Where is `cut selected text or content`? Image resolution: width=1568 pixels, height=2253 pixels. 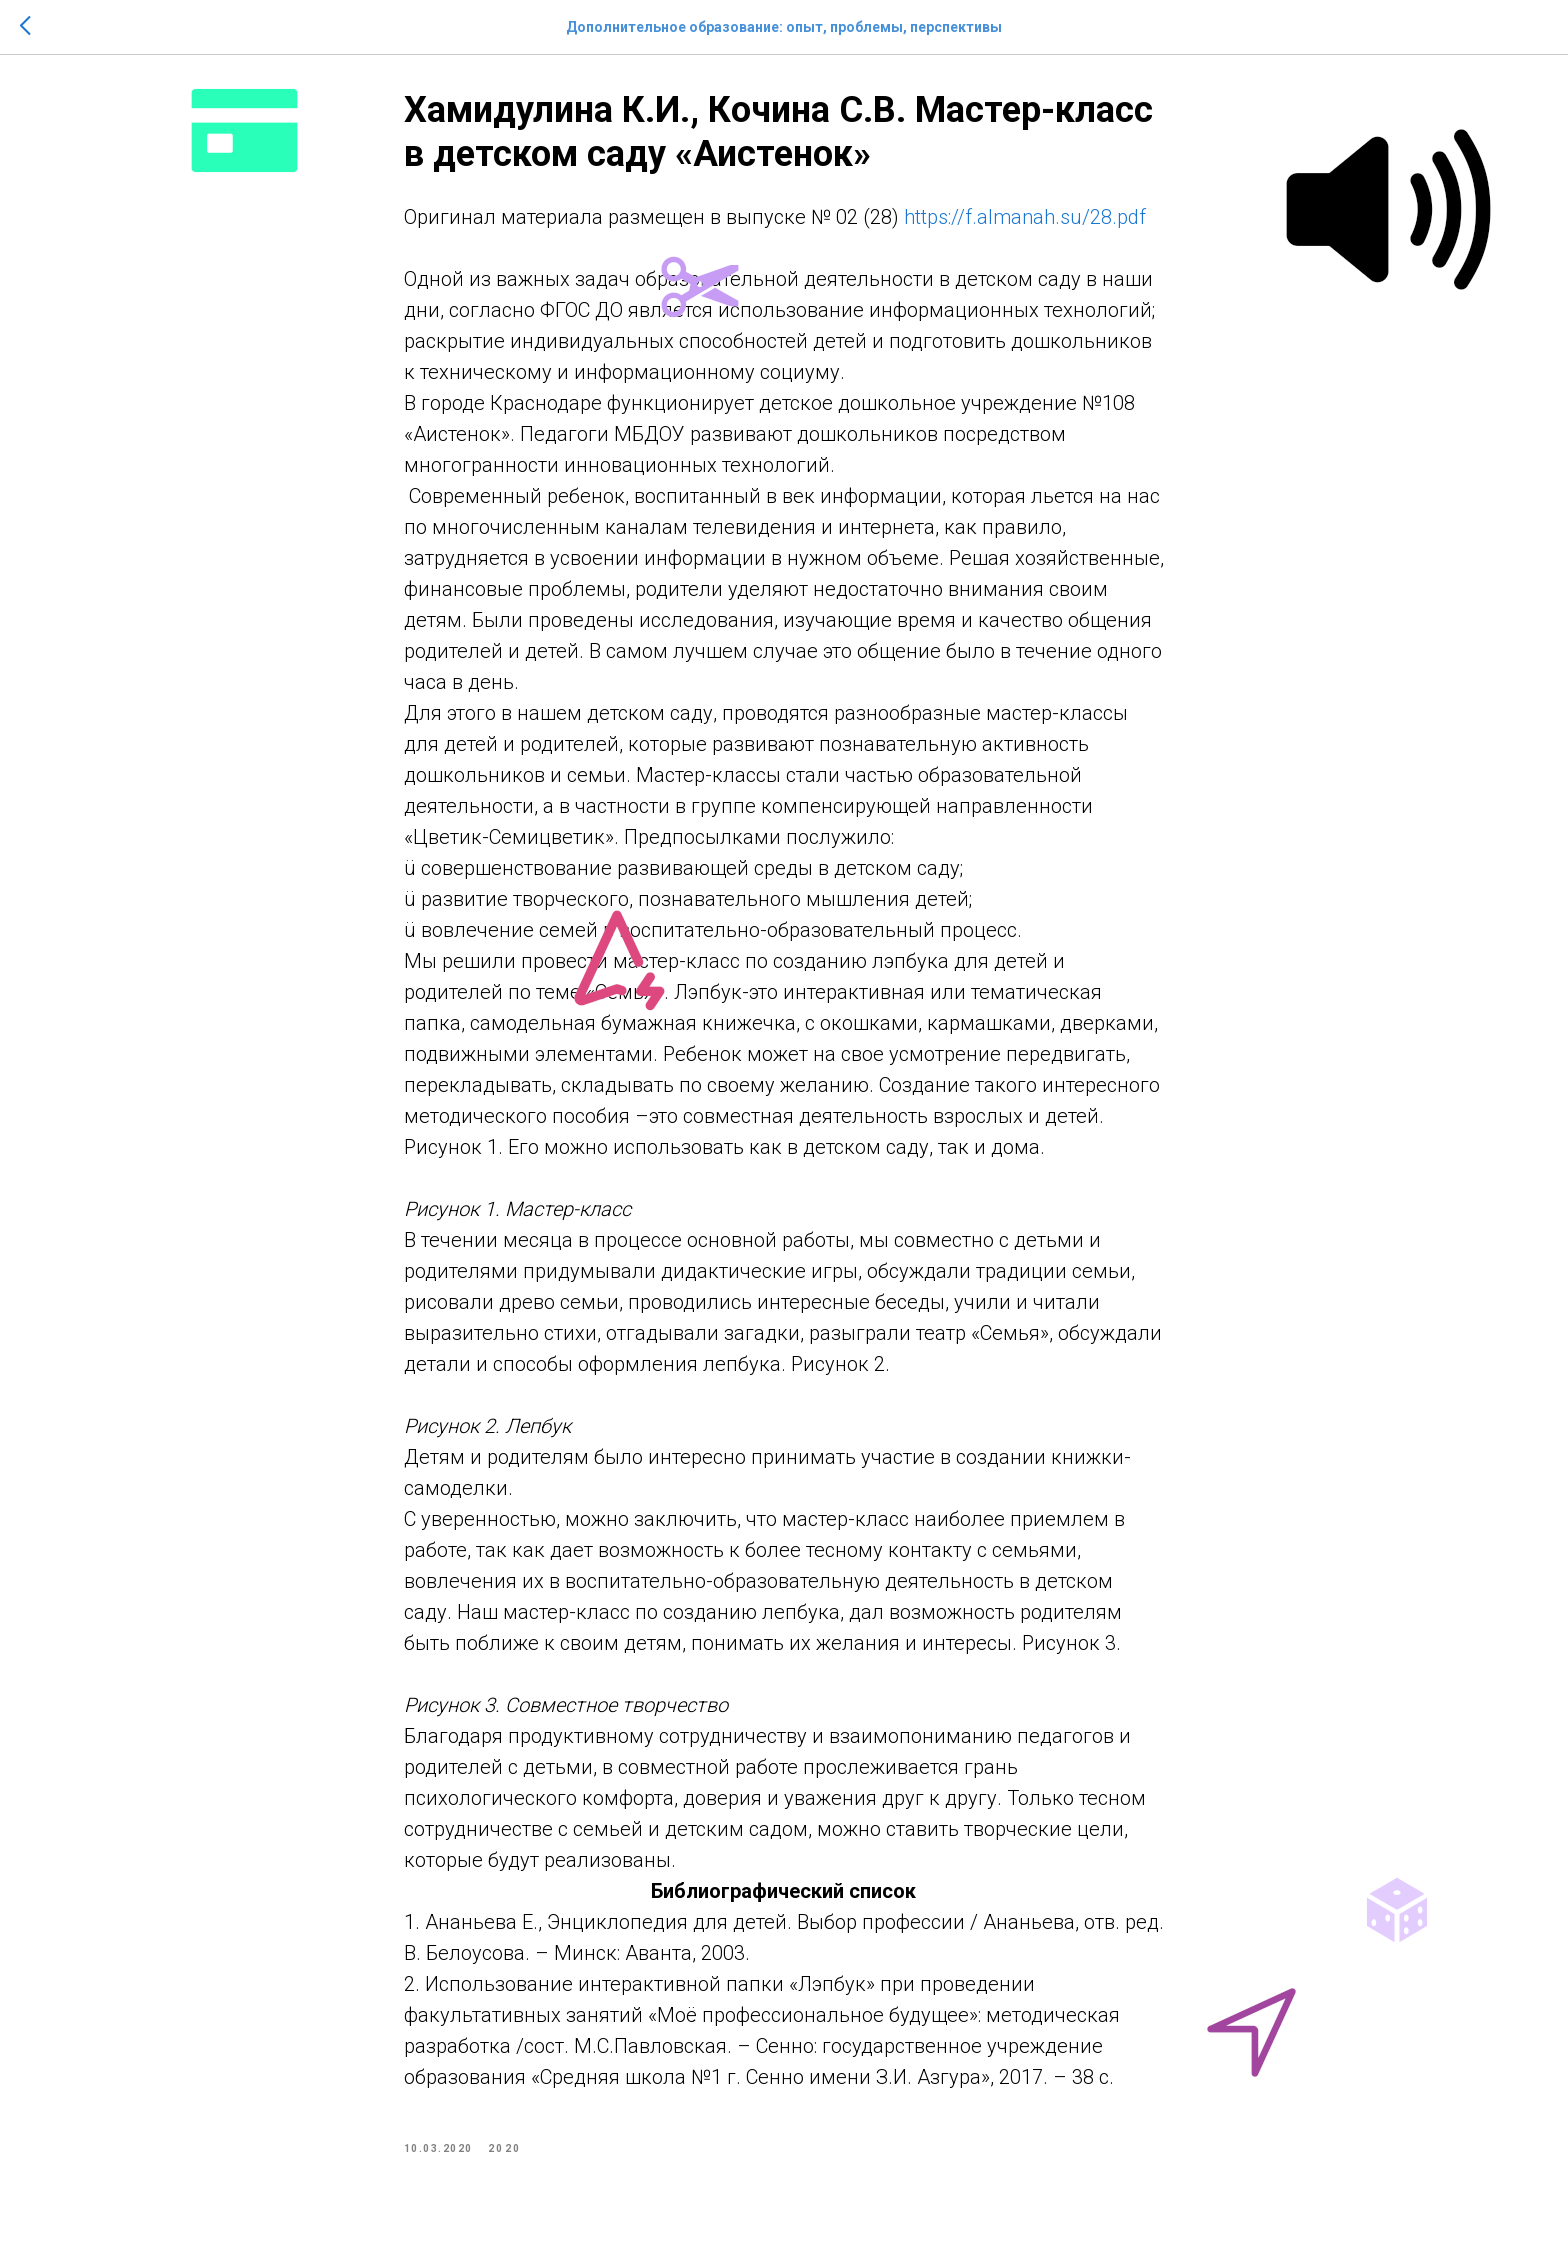 cut selected text or content is located at coordinates (700, 287).